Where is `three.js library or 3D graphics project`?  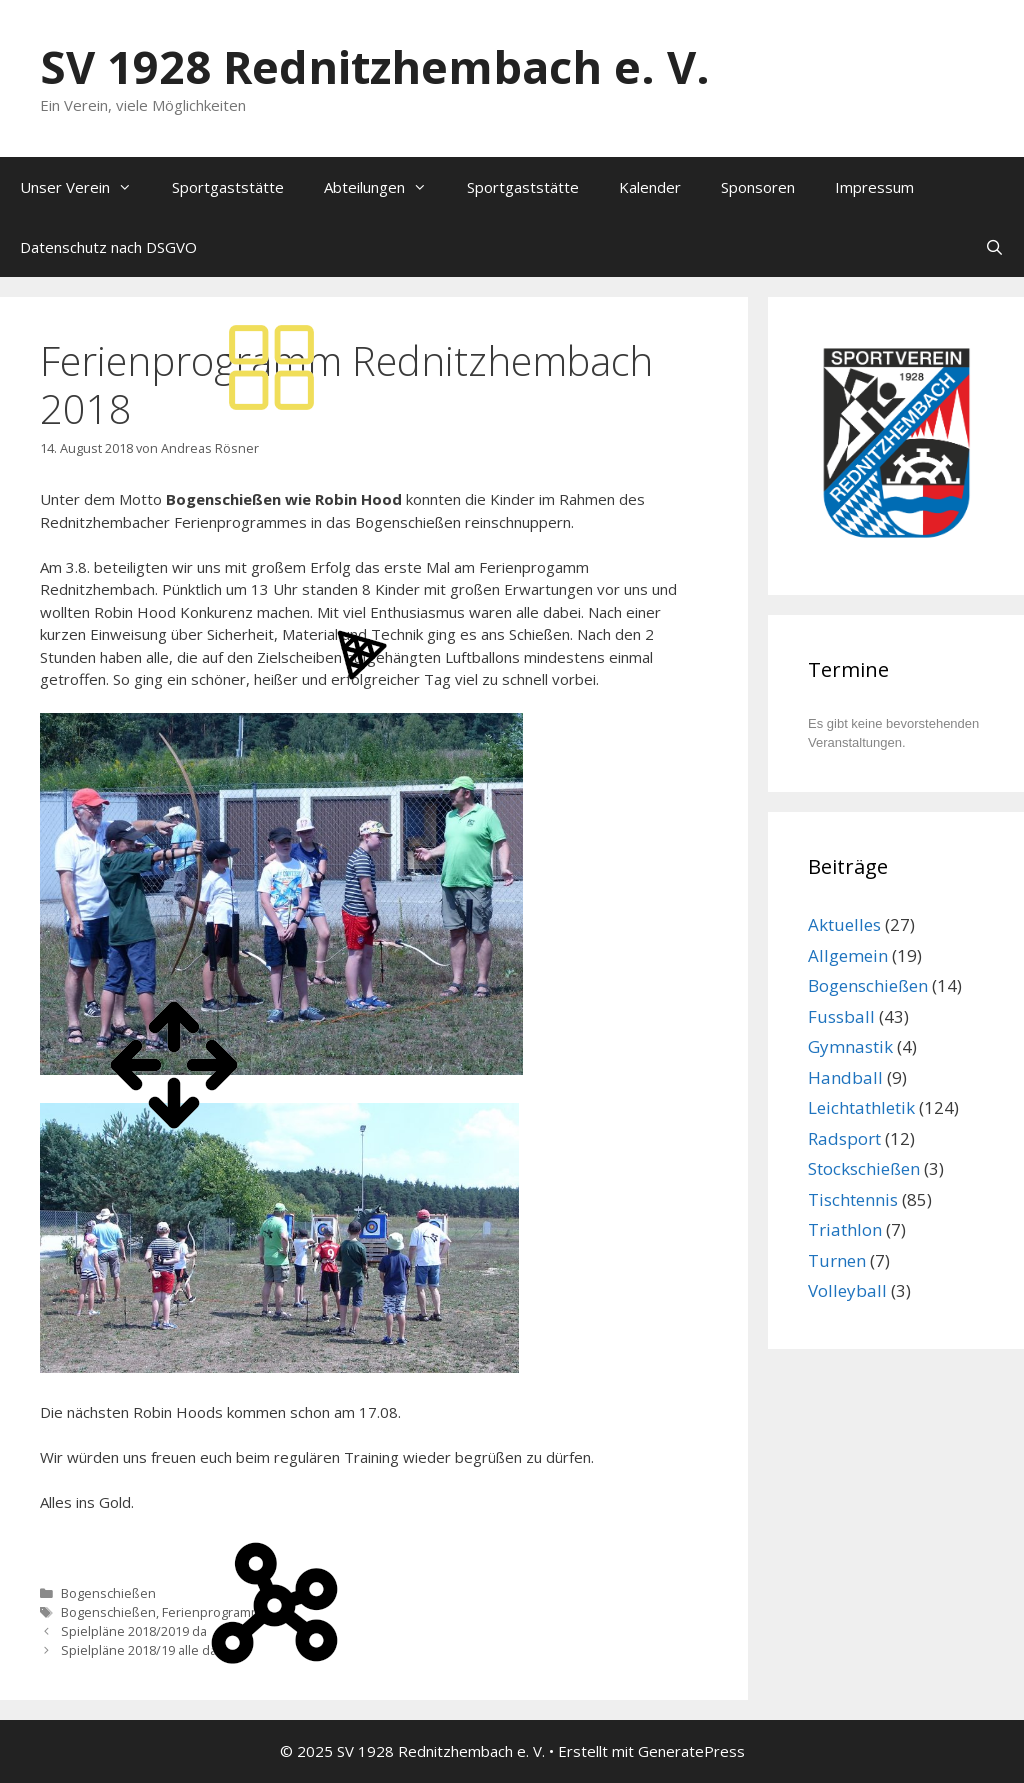 three.js library or 3D graphics project is located at coordinates (361, 654).